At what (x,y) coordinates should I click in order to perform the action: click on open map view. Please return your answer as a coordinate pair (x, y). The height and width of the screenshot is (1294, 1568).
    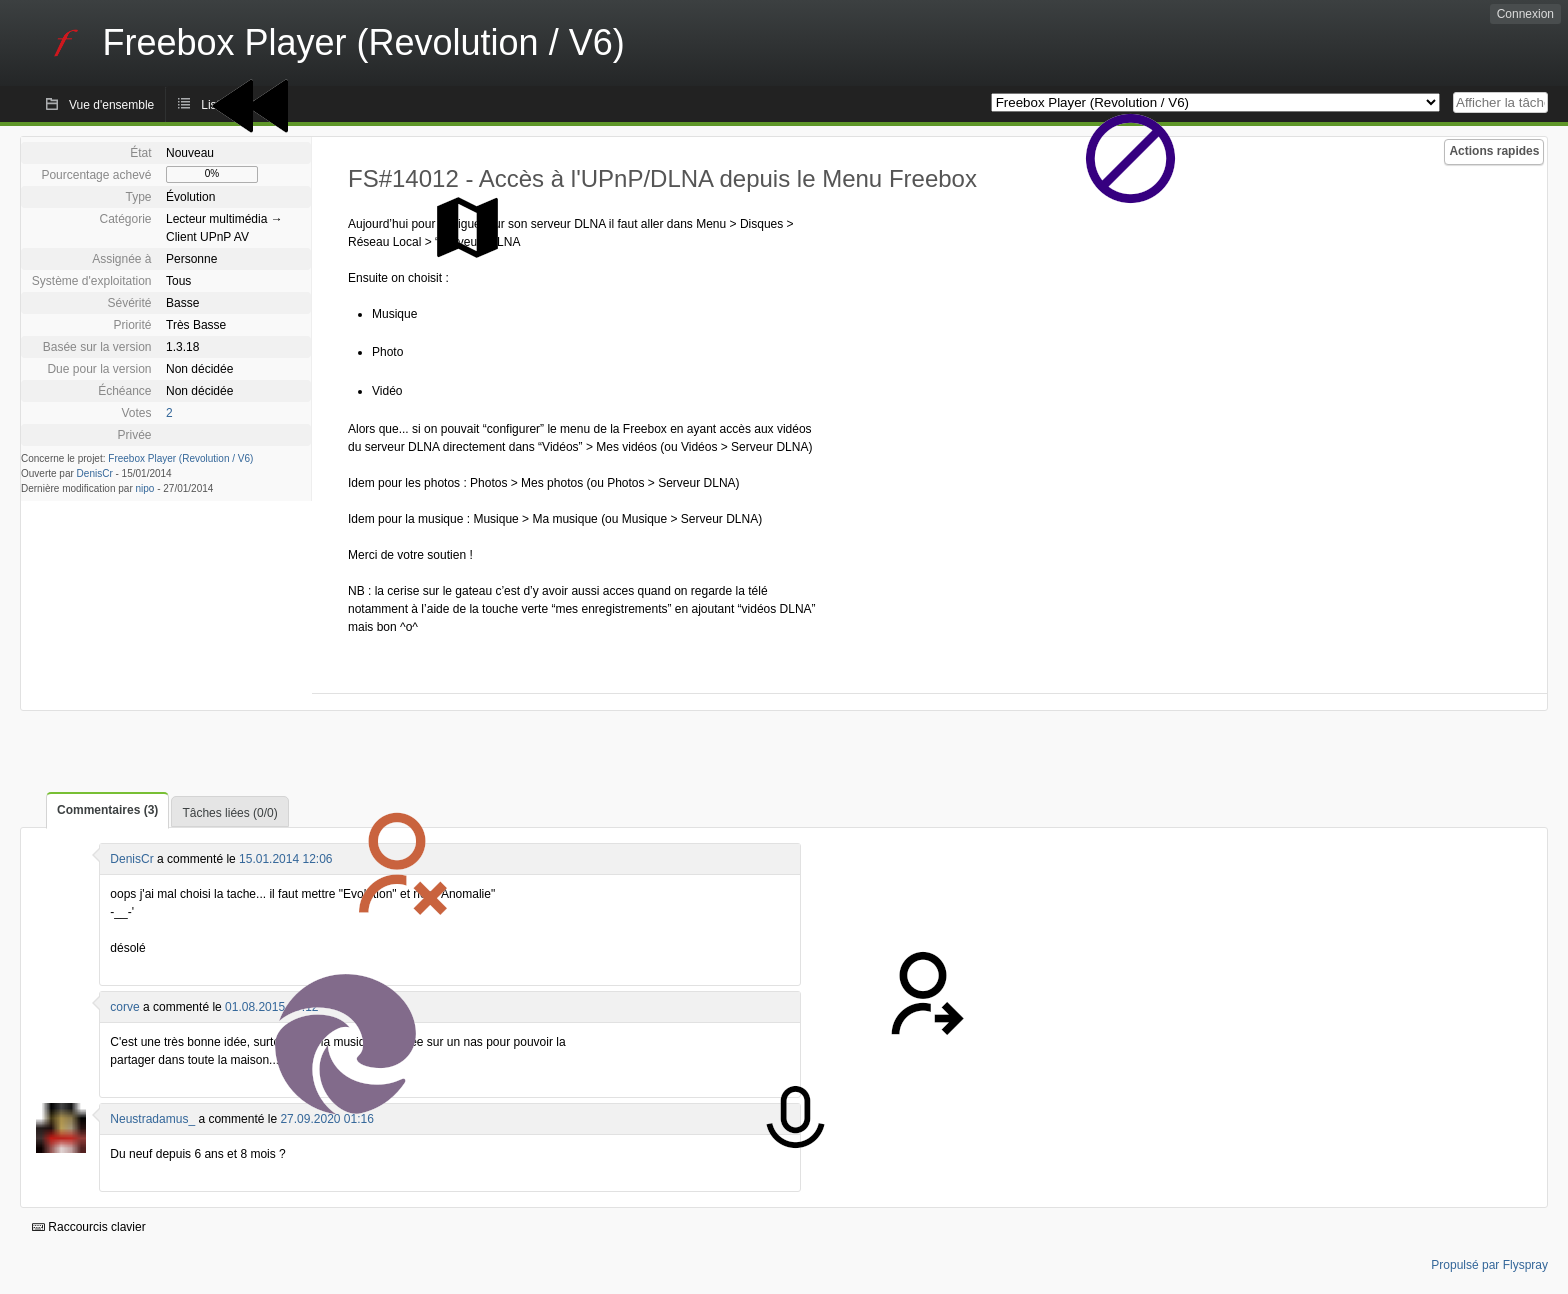
    Looking at the image, I should click on (467, 227).